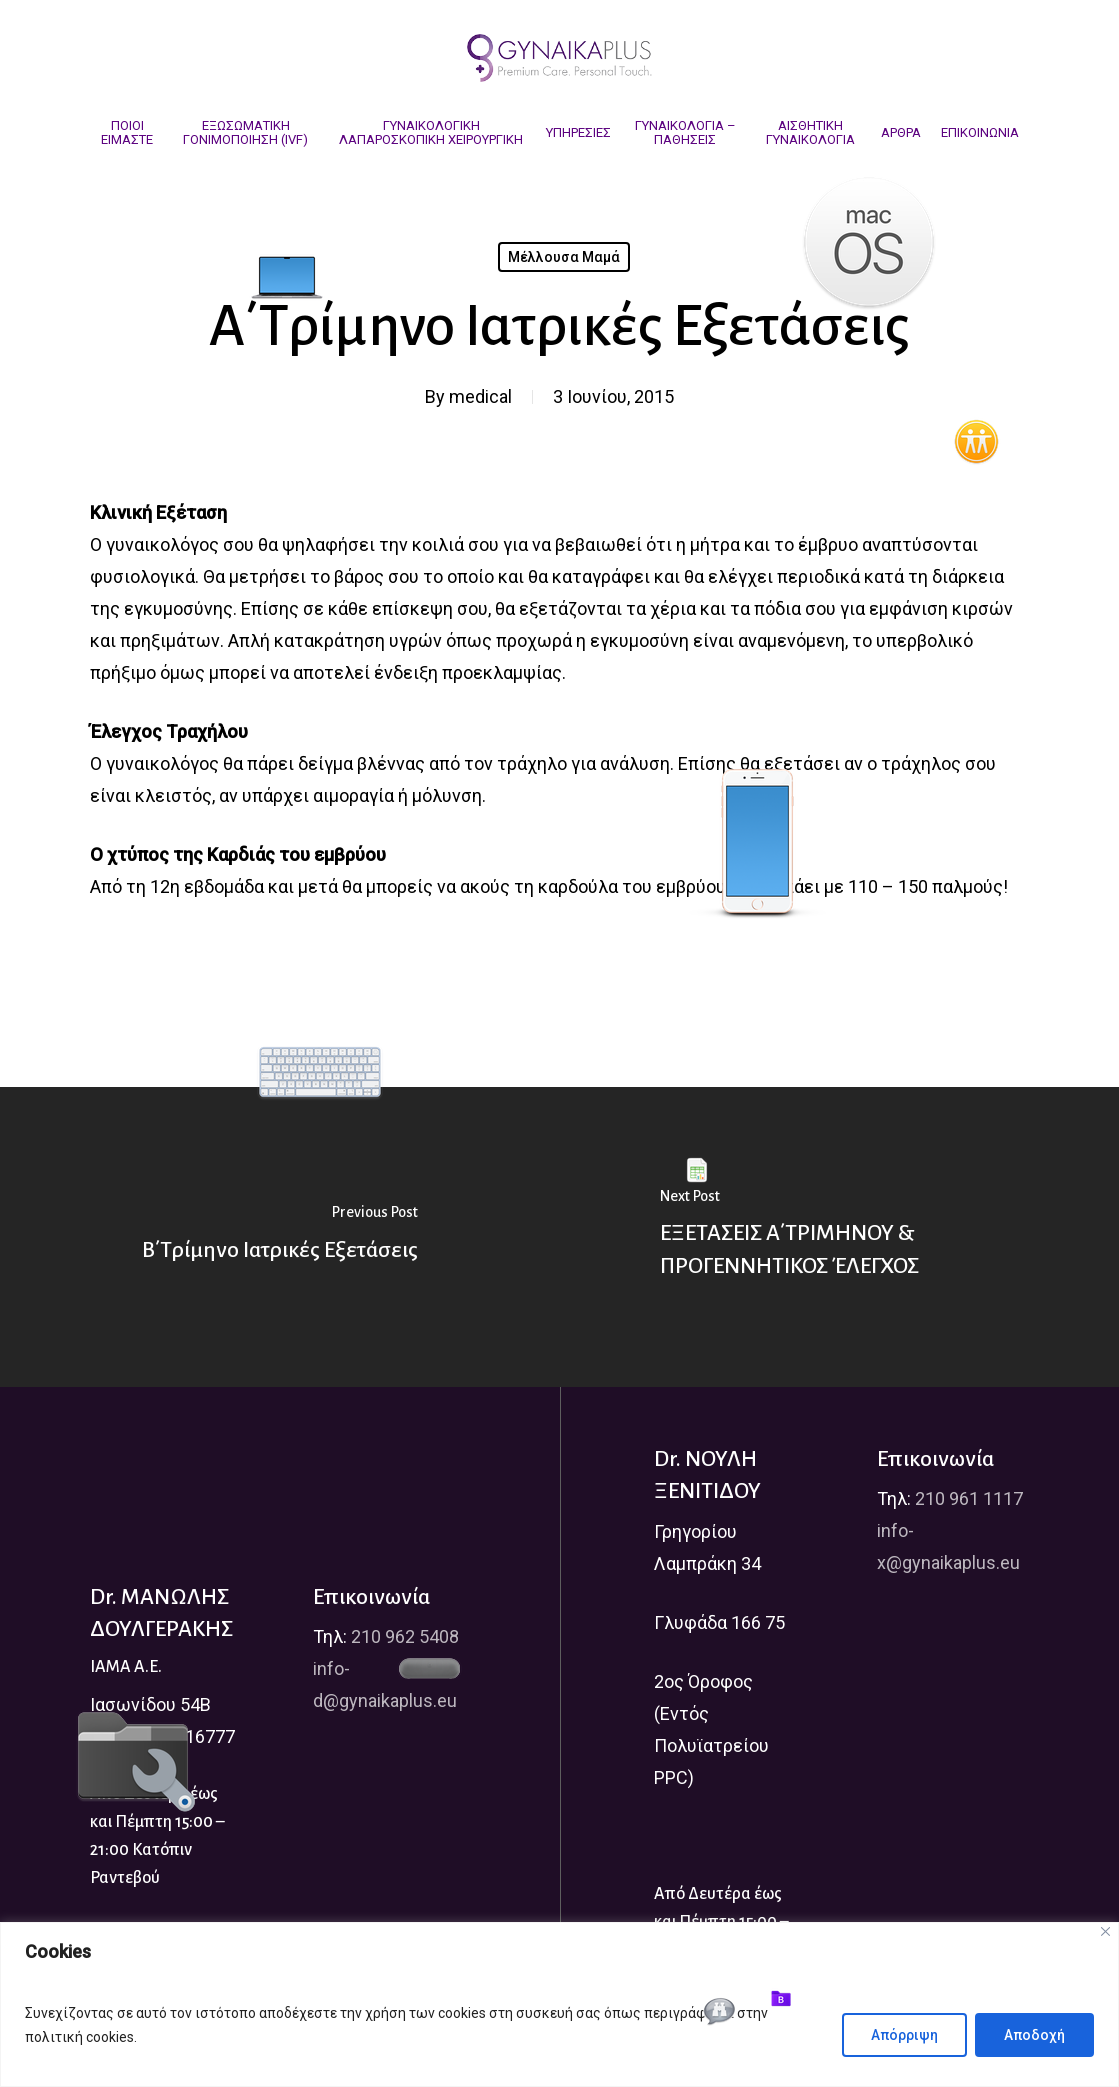 Image resolution: width=1119 pixels, height=2087 pixels. What do you see at coordinates (757, 843) in the screenshot?
I see `indicates a connected iPhone device` at bounding box center [757, 843].